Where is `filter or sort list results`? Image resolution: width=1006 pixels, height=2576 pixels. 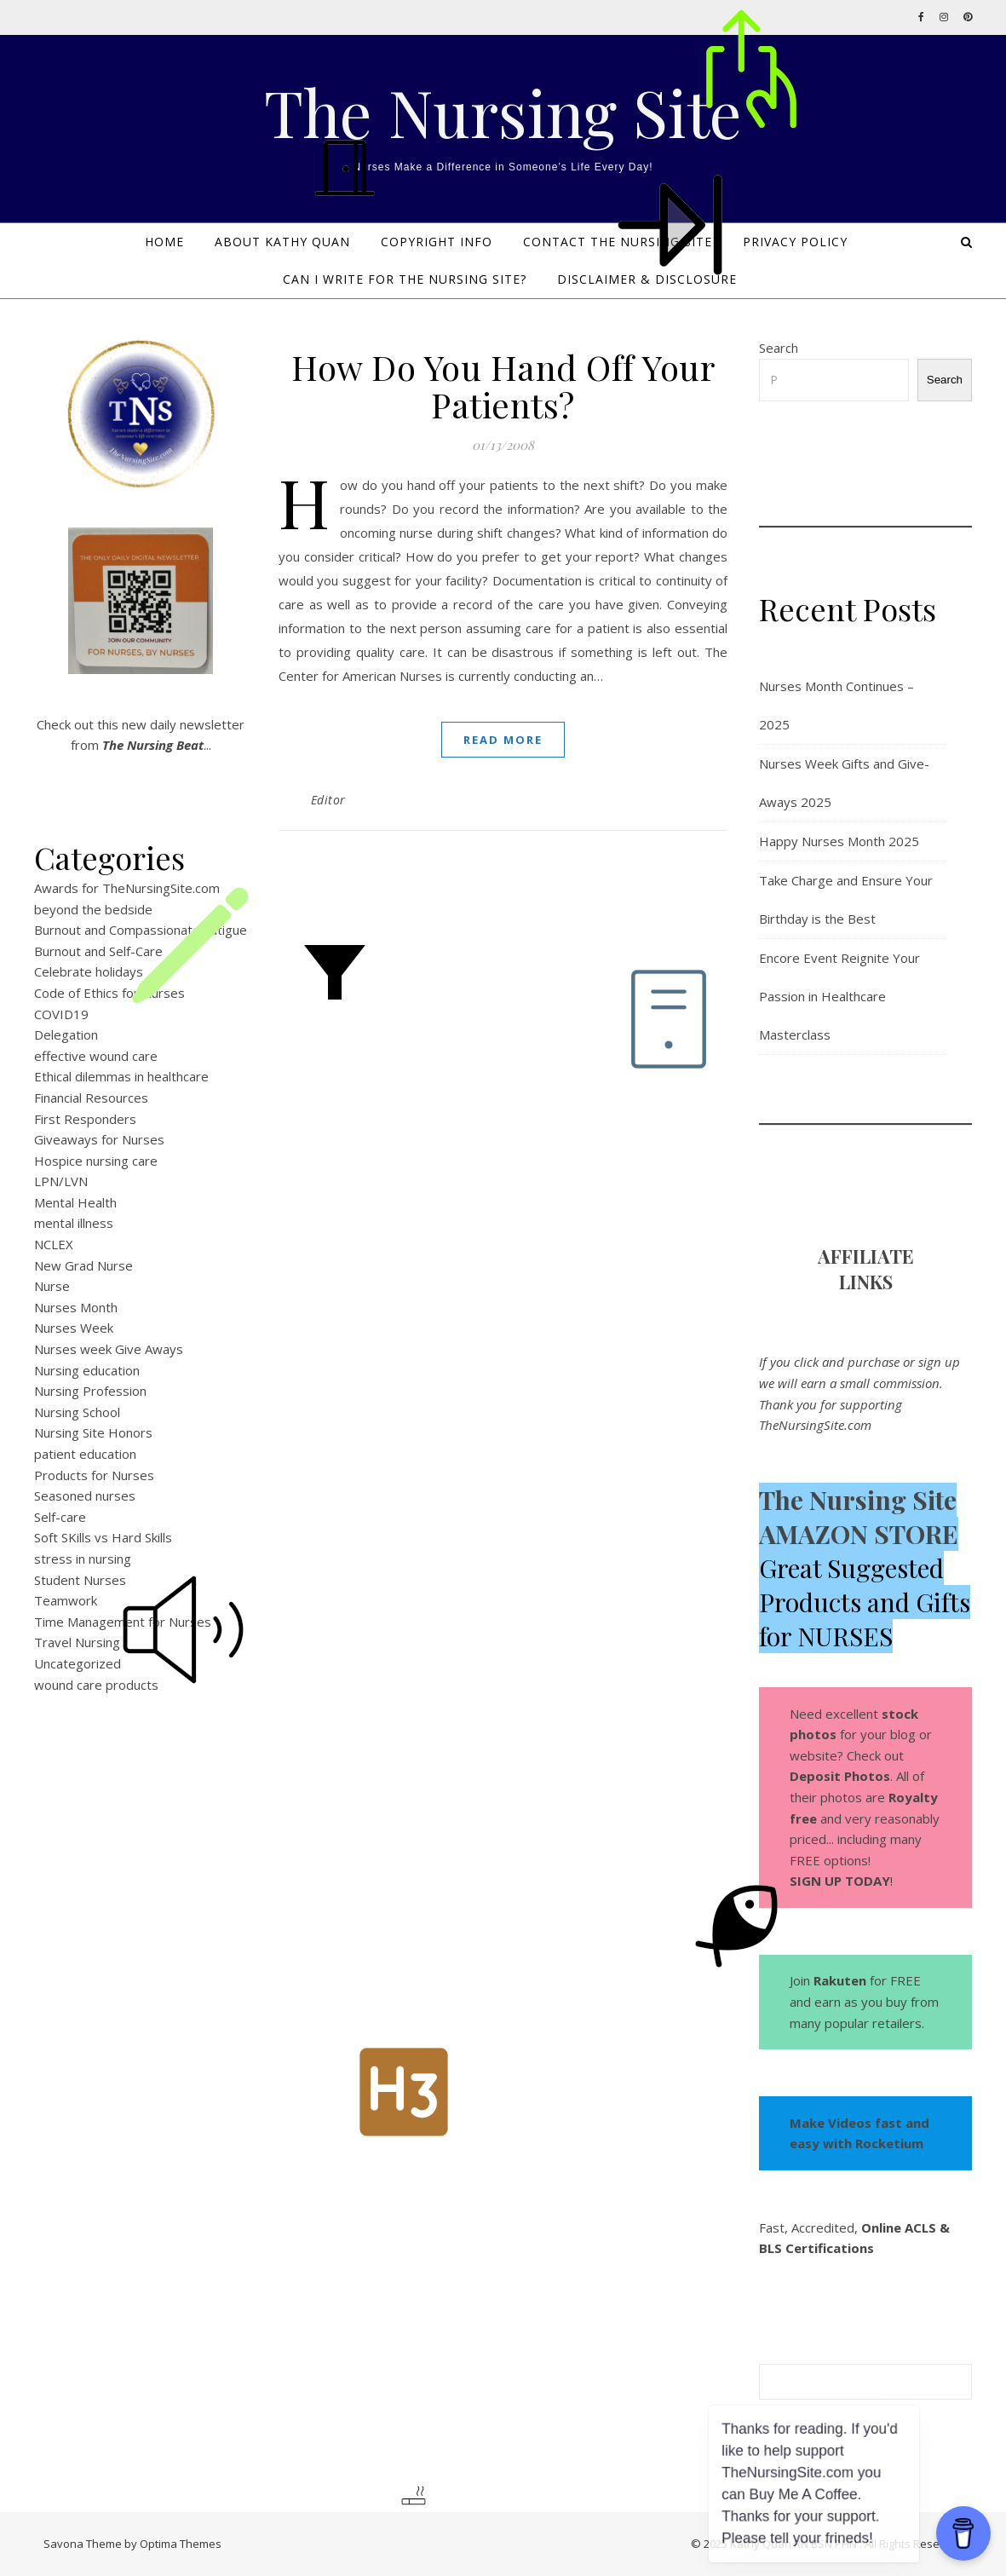
filter or sort list results is located at coordinates (335, 972).